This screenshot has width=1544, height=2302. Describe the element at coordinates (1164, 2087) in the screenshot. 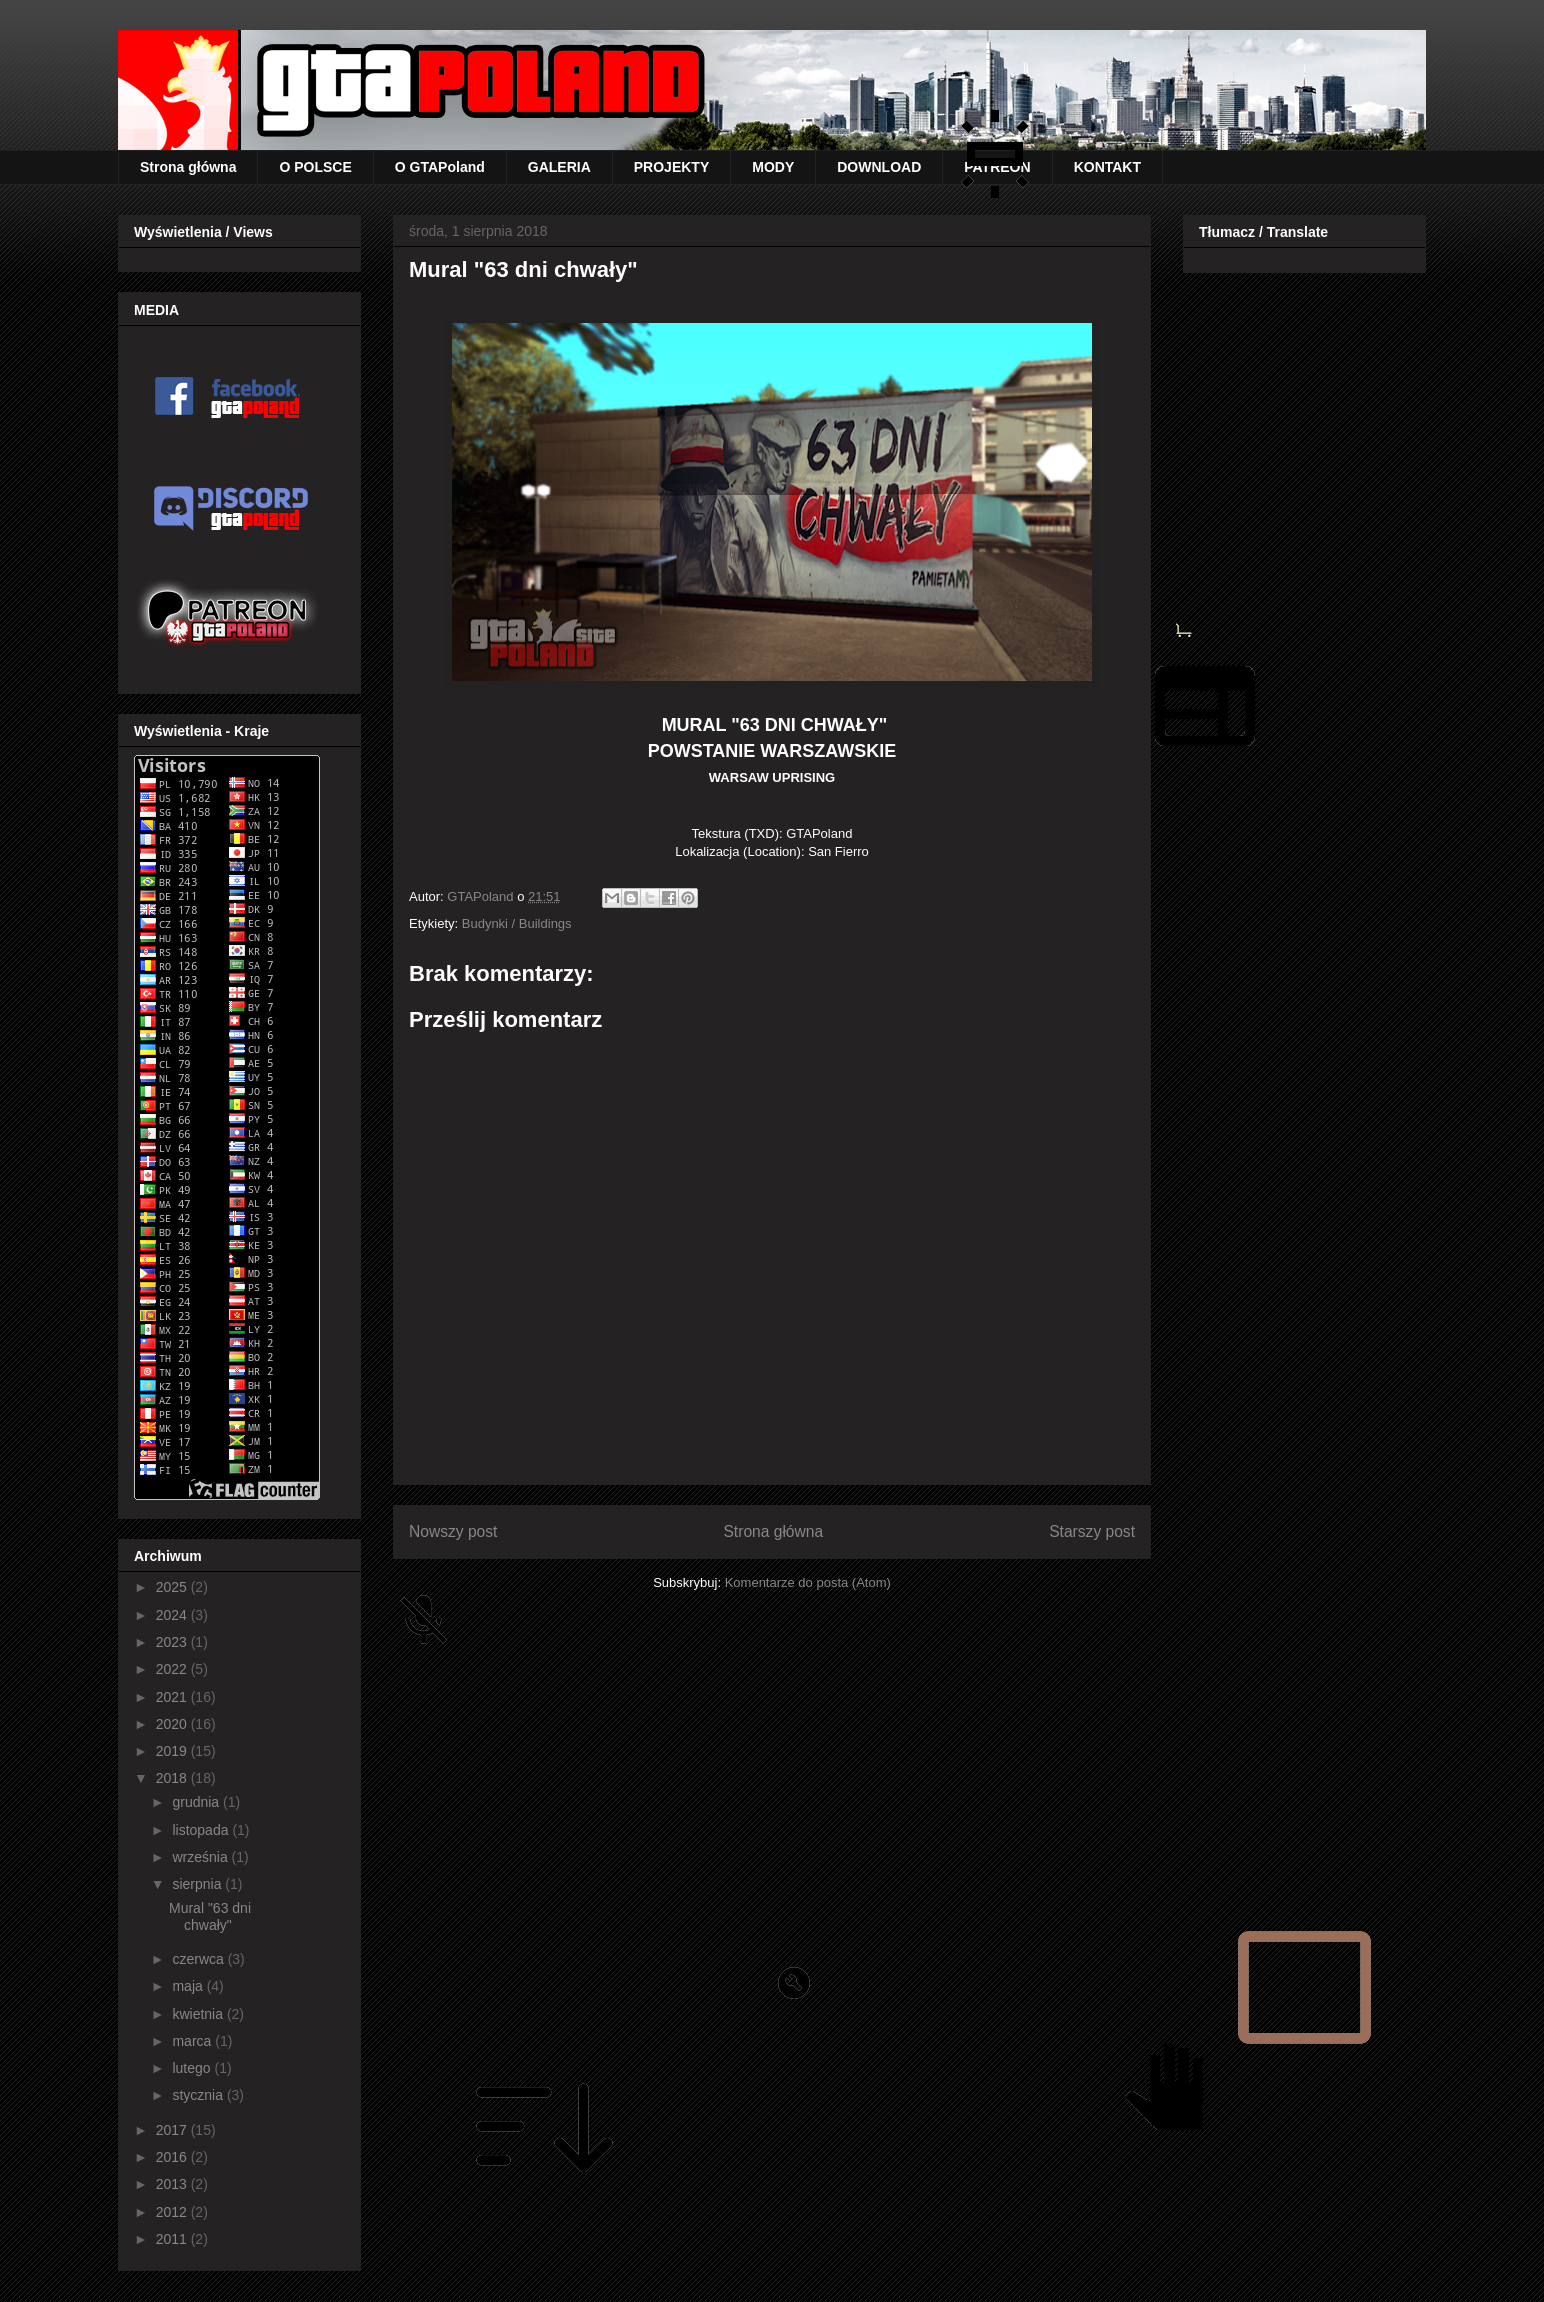

I see `stop or pause an action` at that location.